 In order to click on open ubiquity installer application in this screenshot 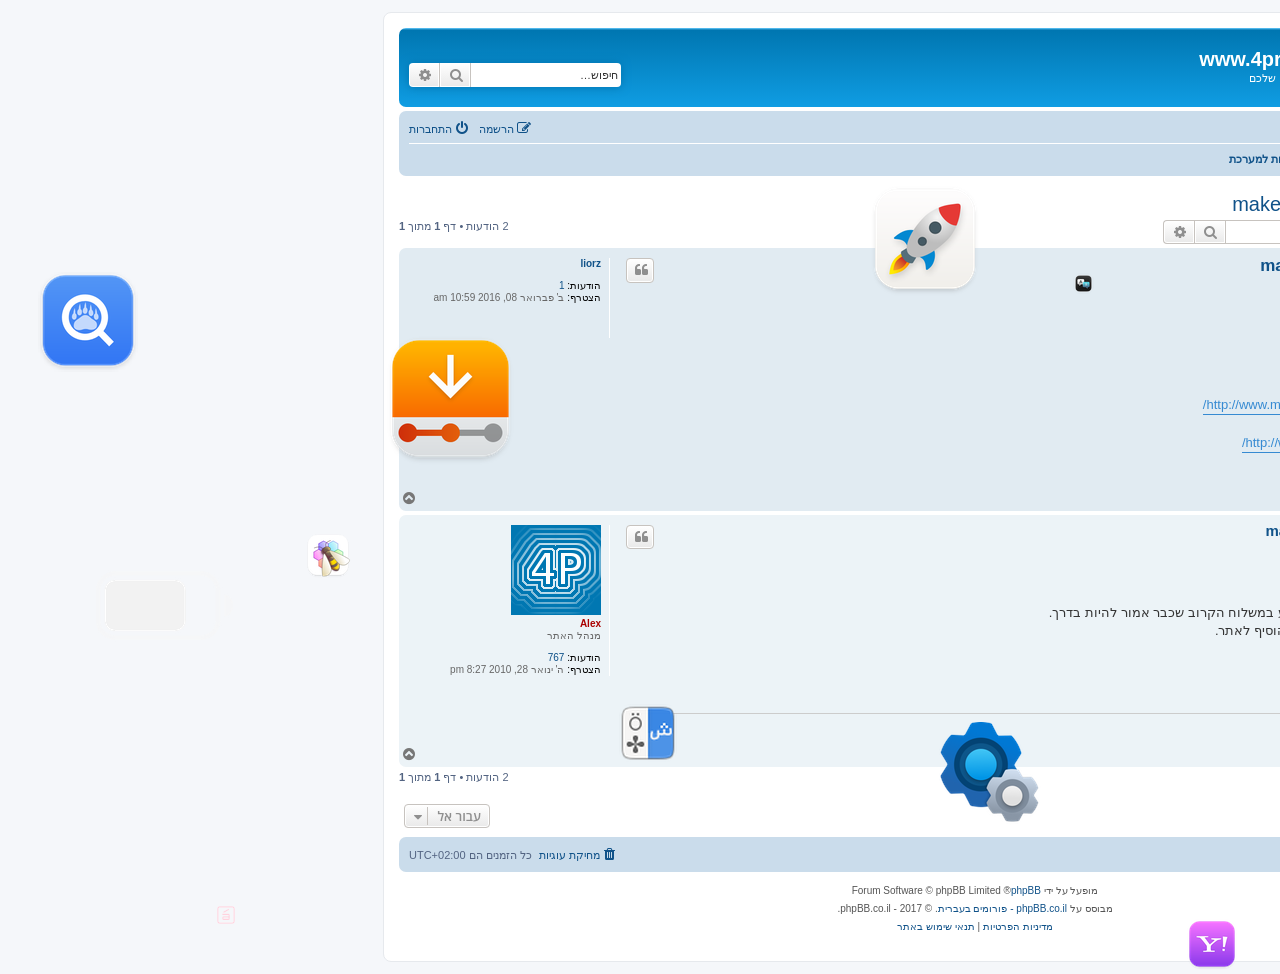, I will do `click(450, 398)`.